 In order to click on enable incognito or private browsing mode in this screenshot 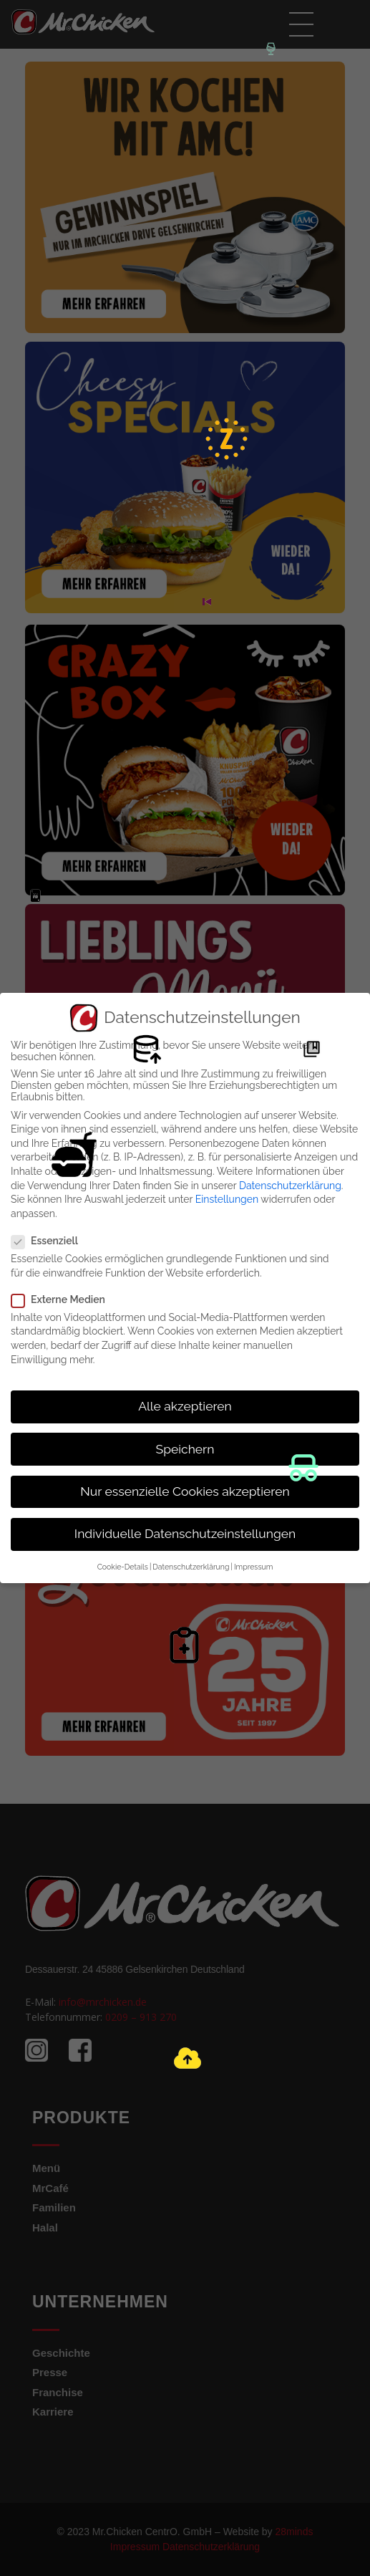, I will do `click(303, 1468)`.